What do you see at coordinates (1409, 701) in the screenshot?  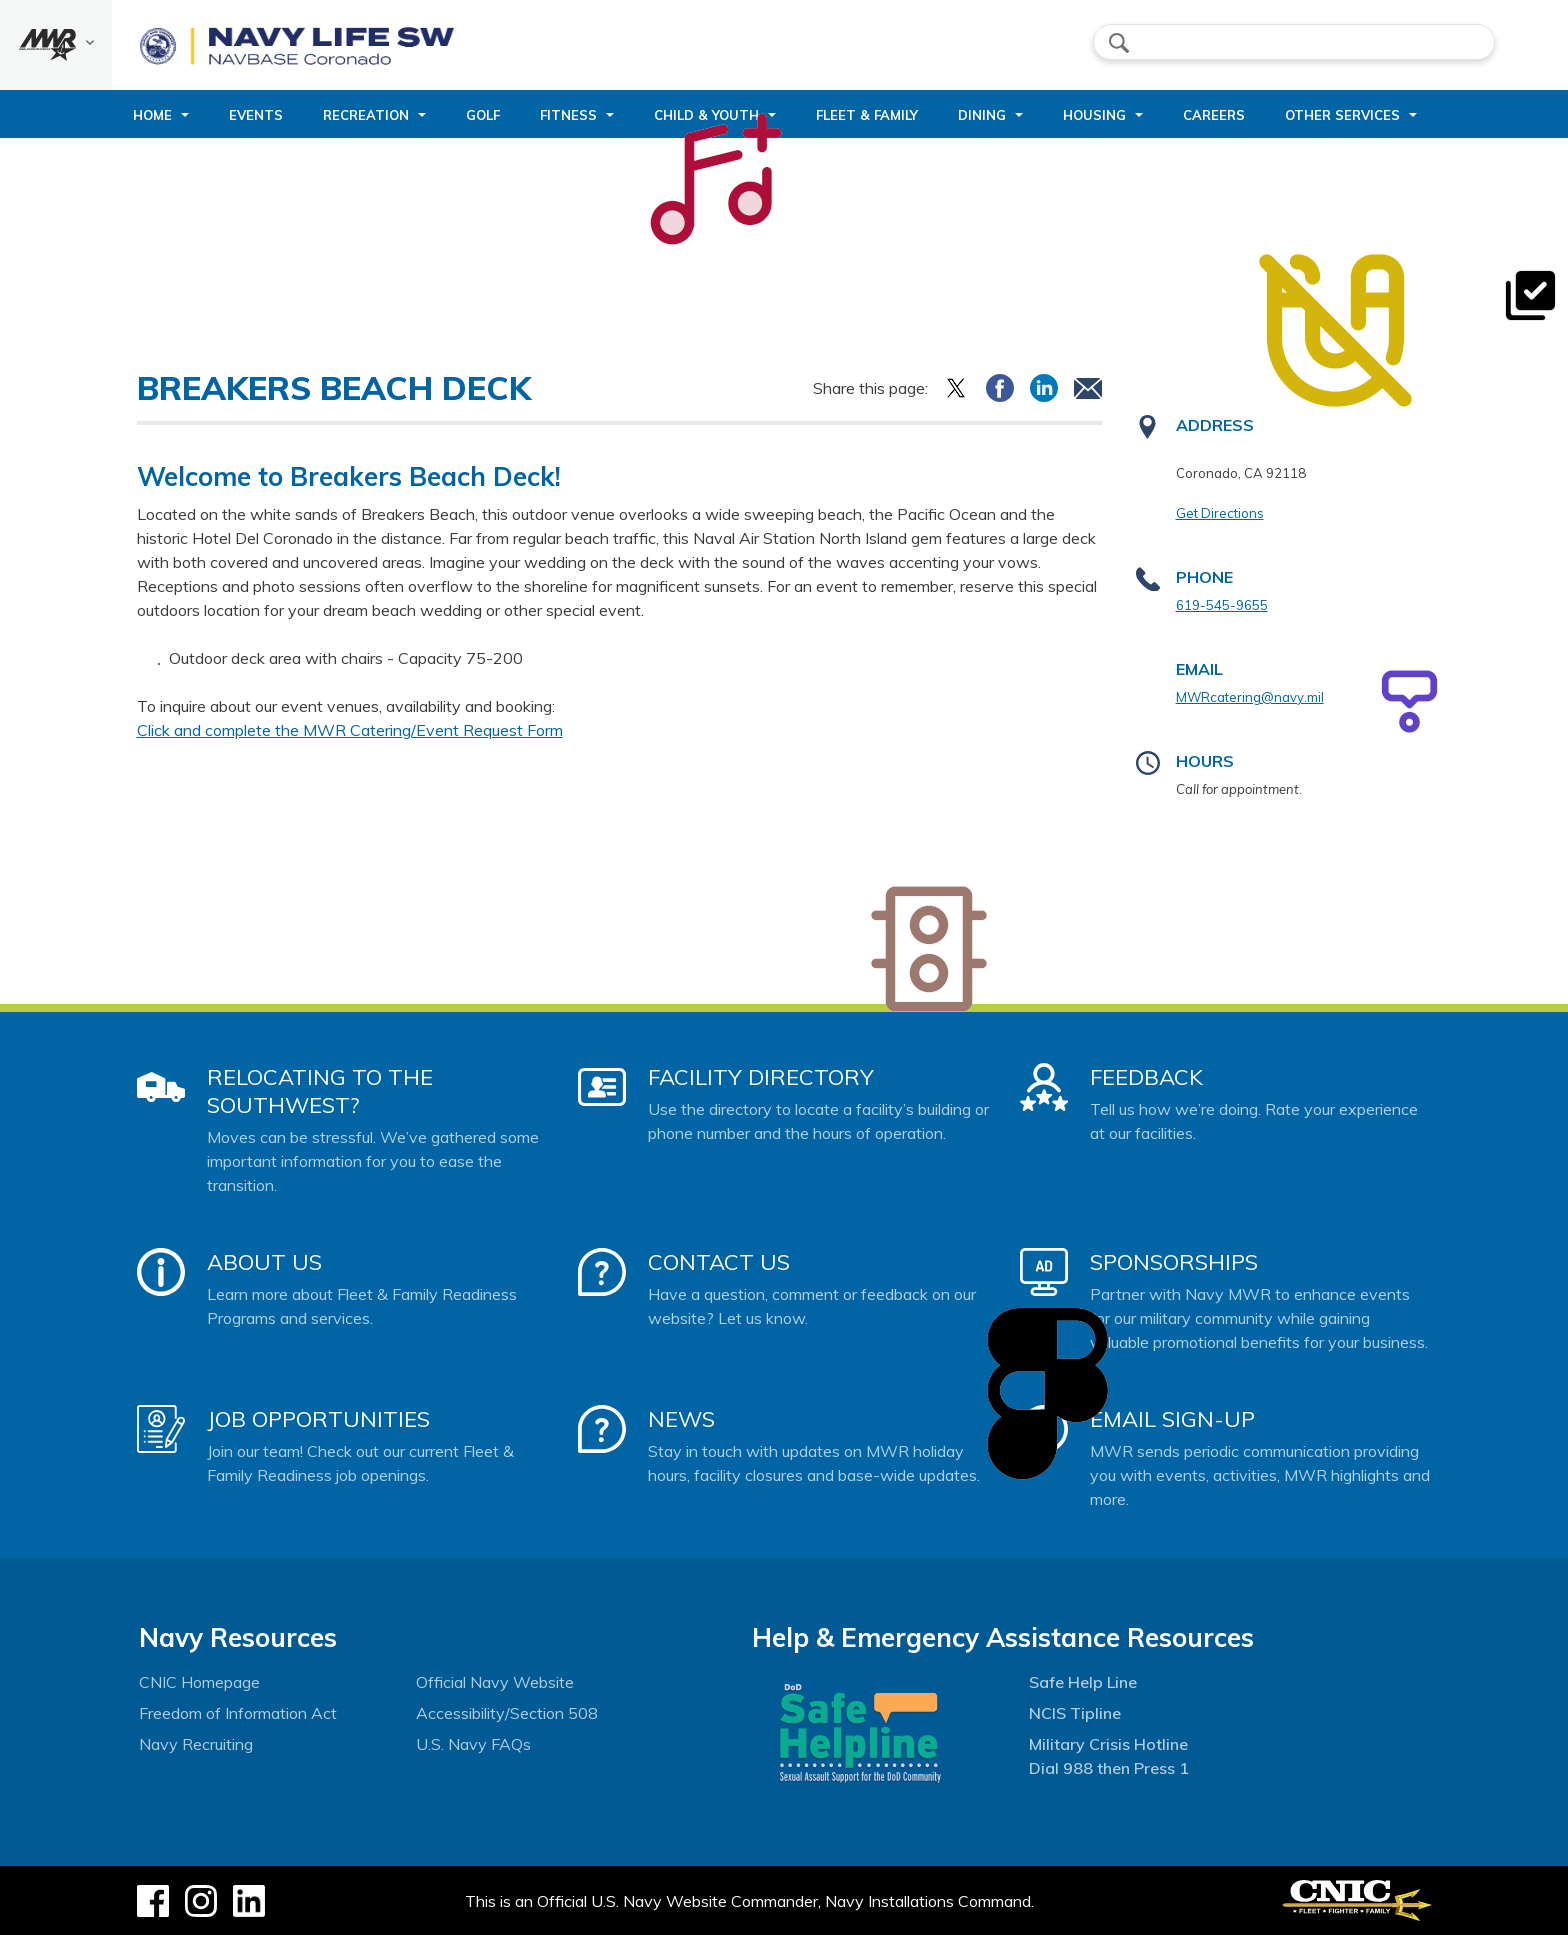 I see `view tooltip or help information` at bounding box center [1409, 701].